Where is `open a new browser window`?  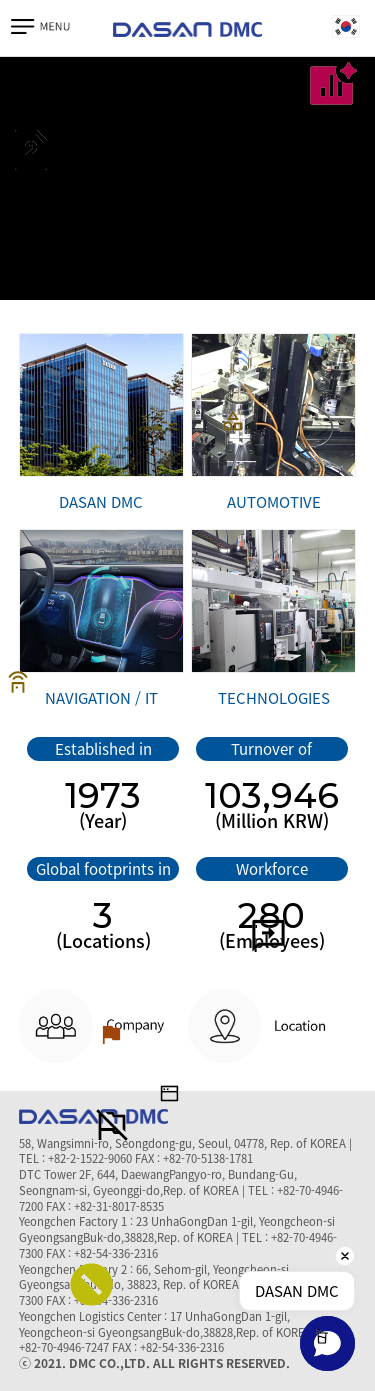 open a new browser window is located at coordinates (169, 1093).